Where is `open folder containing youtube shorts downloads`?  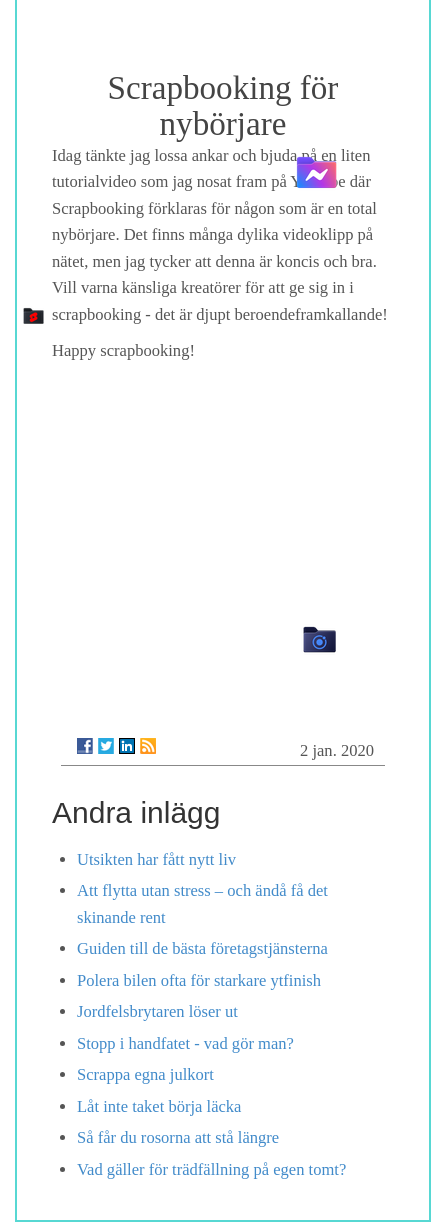 open folder containing youtube shorts downloads is located at coordinates (33, 316).